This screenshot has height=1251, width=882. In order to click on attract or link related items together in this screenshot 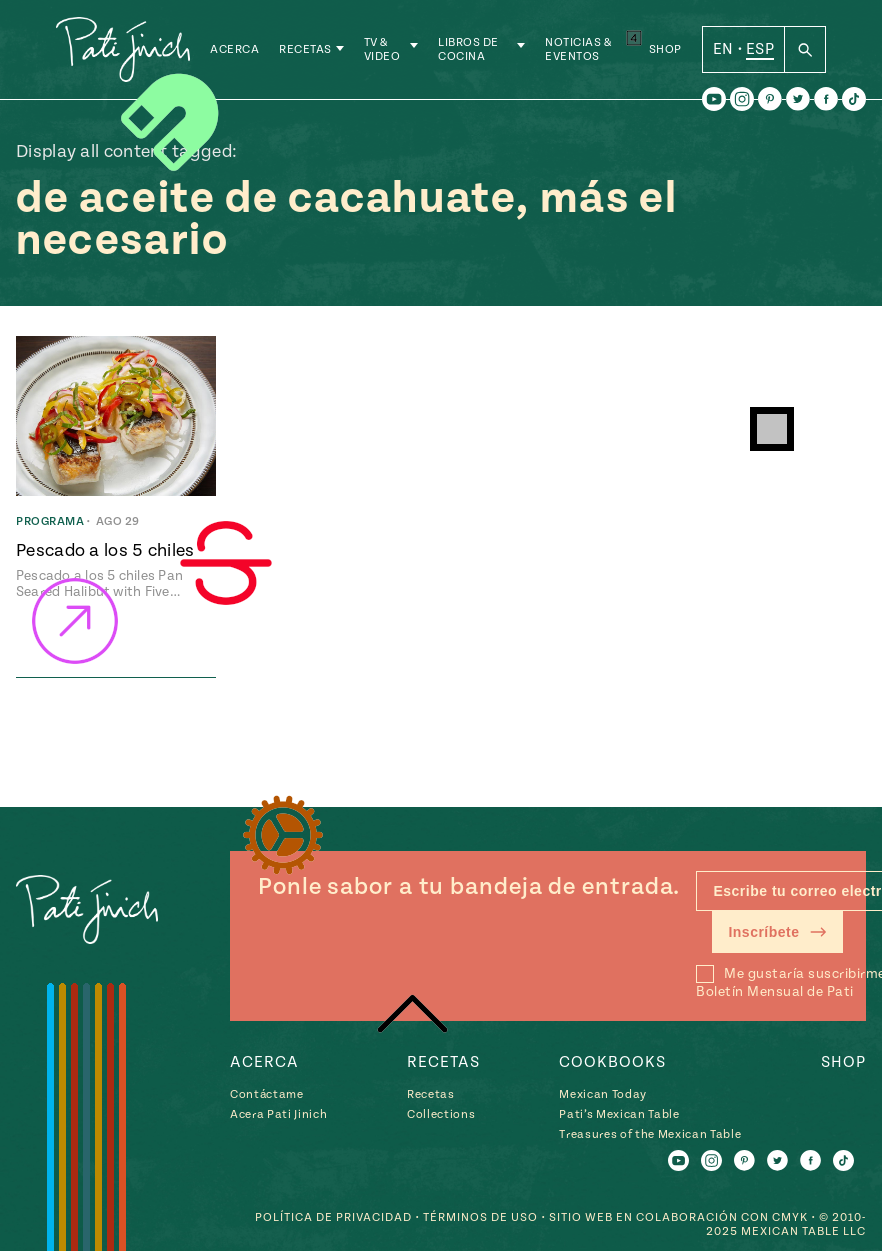, I will do `click(171, 120)`.